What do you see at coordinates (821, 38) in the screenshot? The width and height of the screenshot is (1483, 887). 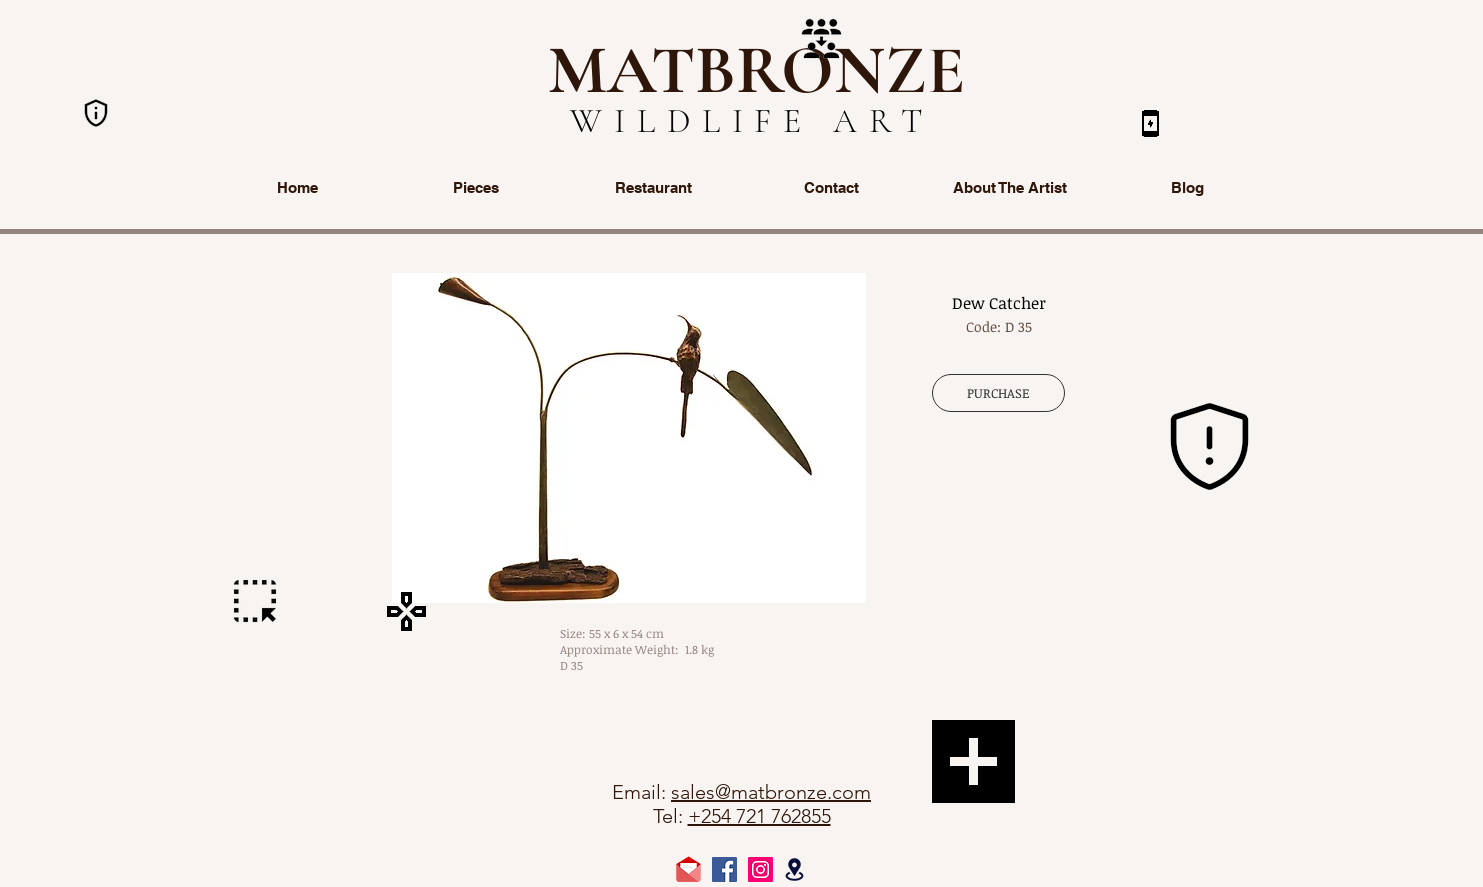 I see `reduce capacity or limit group size` at bounding box center [821, 38].